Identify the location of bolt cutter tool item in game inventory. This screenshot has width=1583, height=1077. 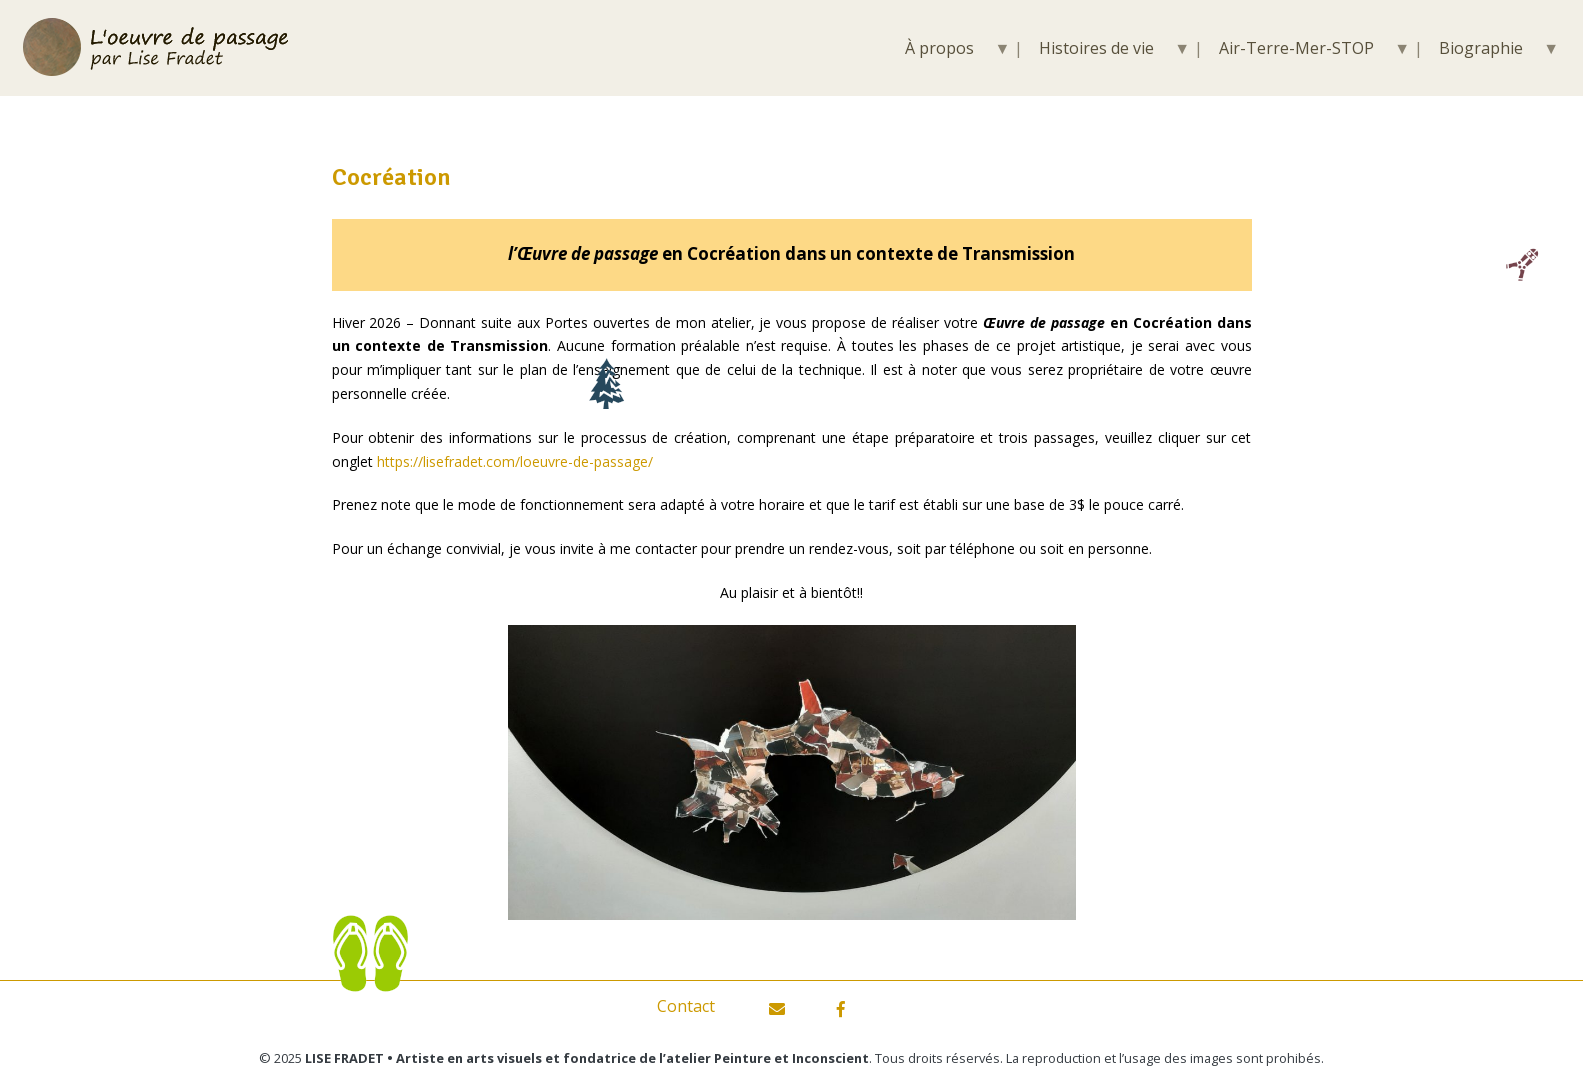
(1522, 264).